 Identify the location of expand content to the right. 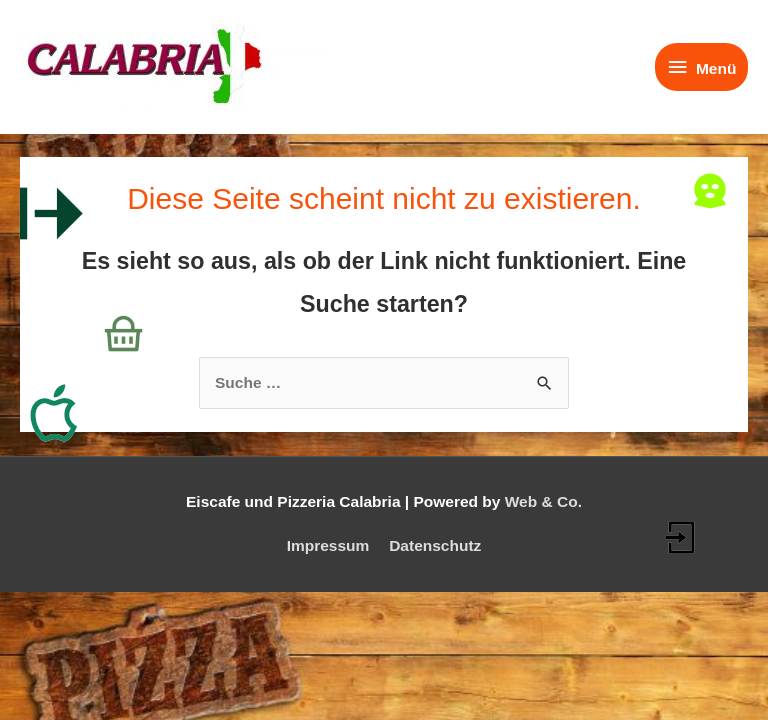
(49, 213).